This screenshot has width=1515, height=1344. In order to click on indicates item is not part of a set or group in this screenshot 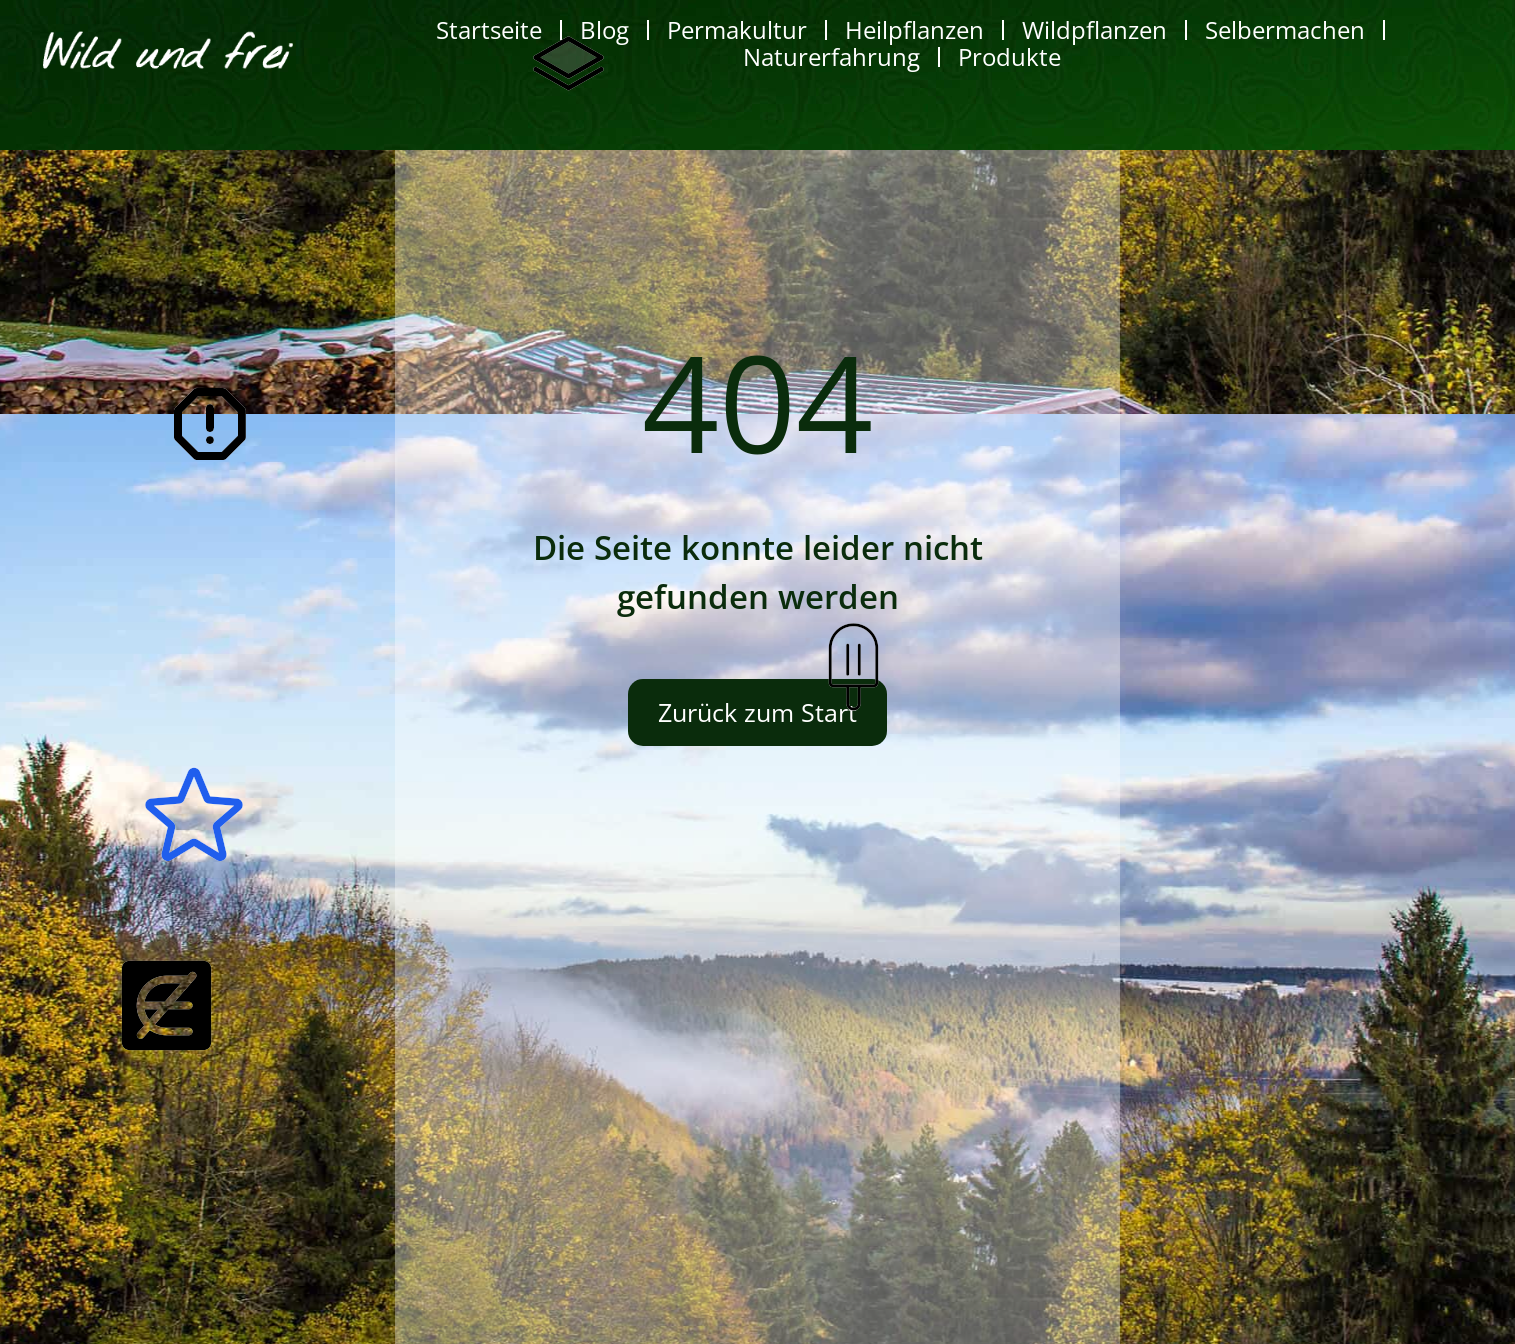, I will do `click(166, 1005)`.